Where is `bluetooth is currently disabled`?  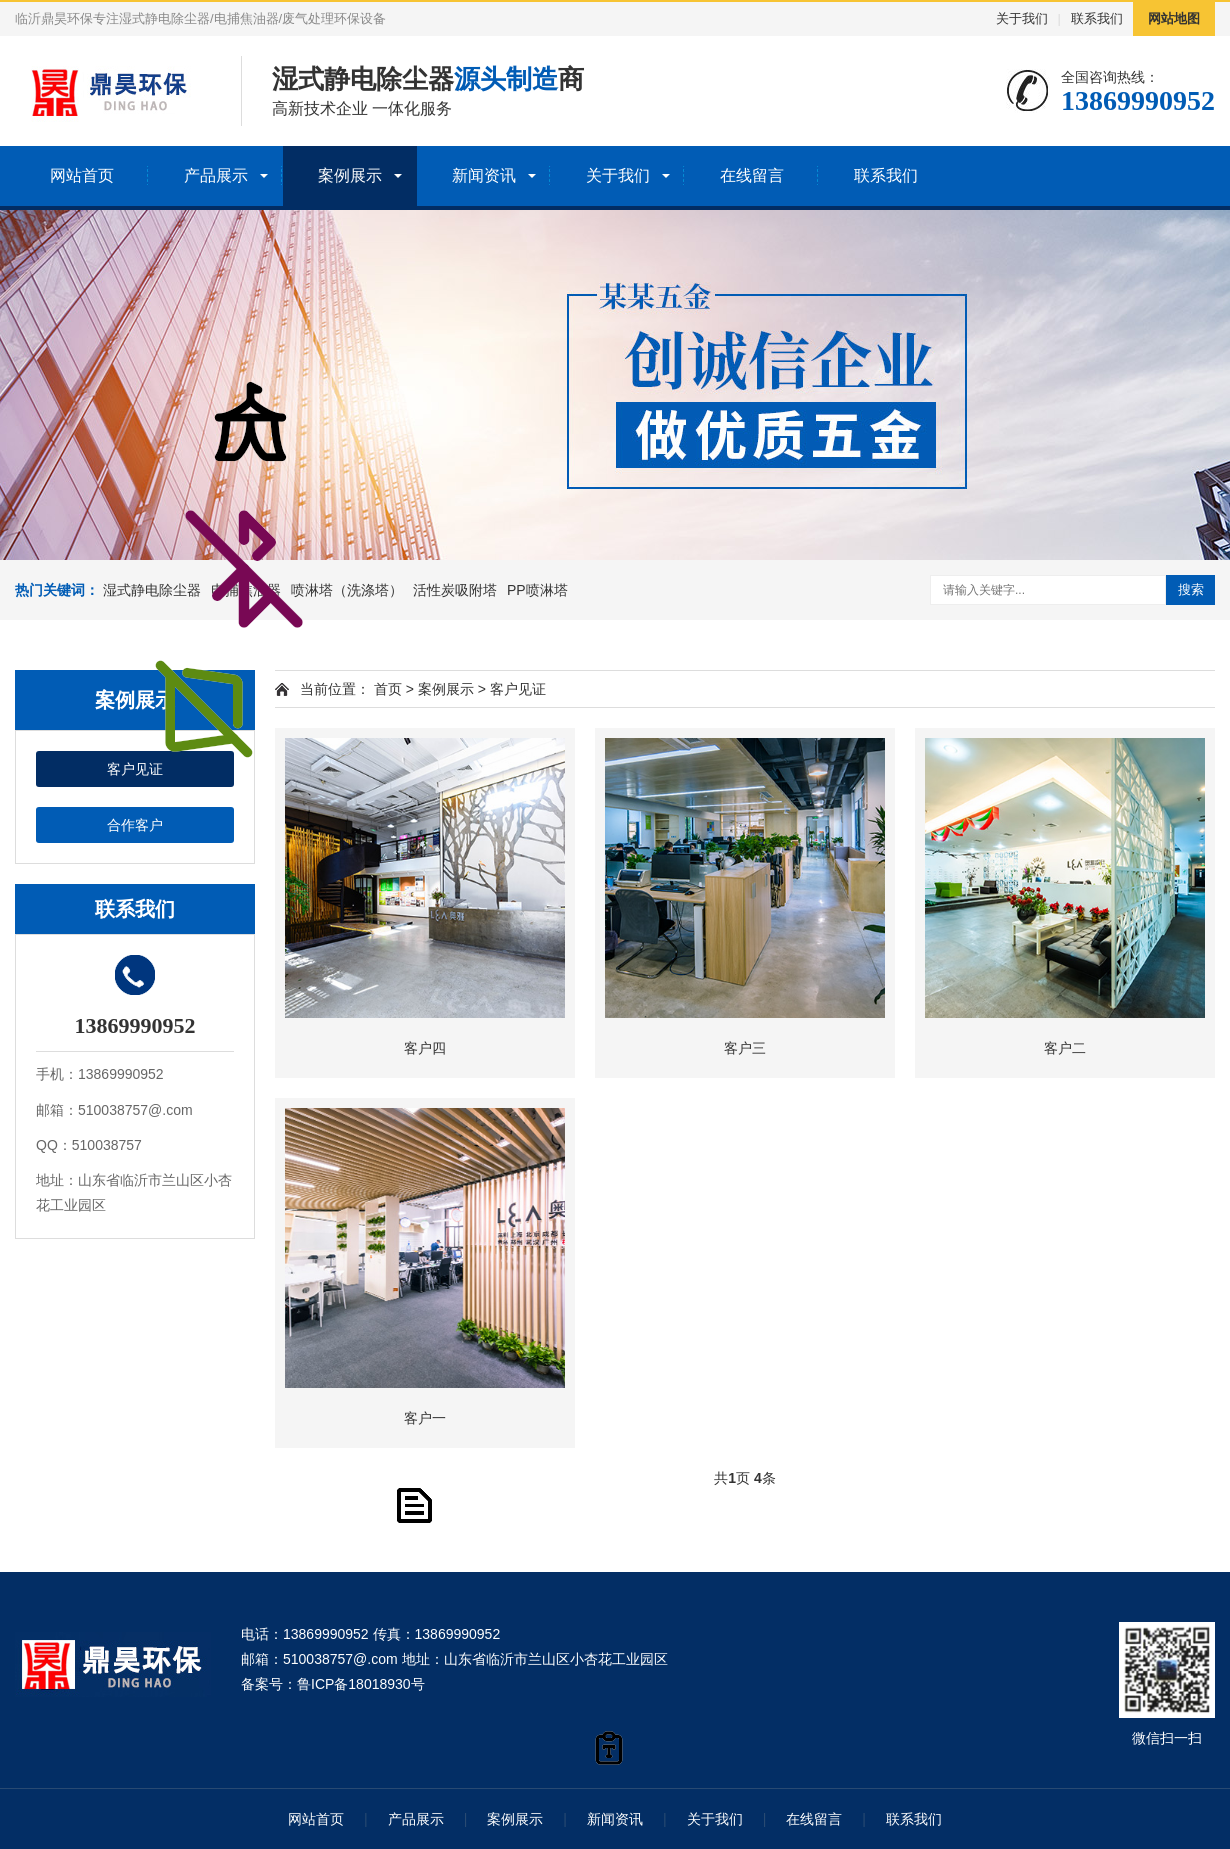 bluetooth is currently disabled is located at coordinates (244, 569).